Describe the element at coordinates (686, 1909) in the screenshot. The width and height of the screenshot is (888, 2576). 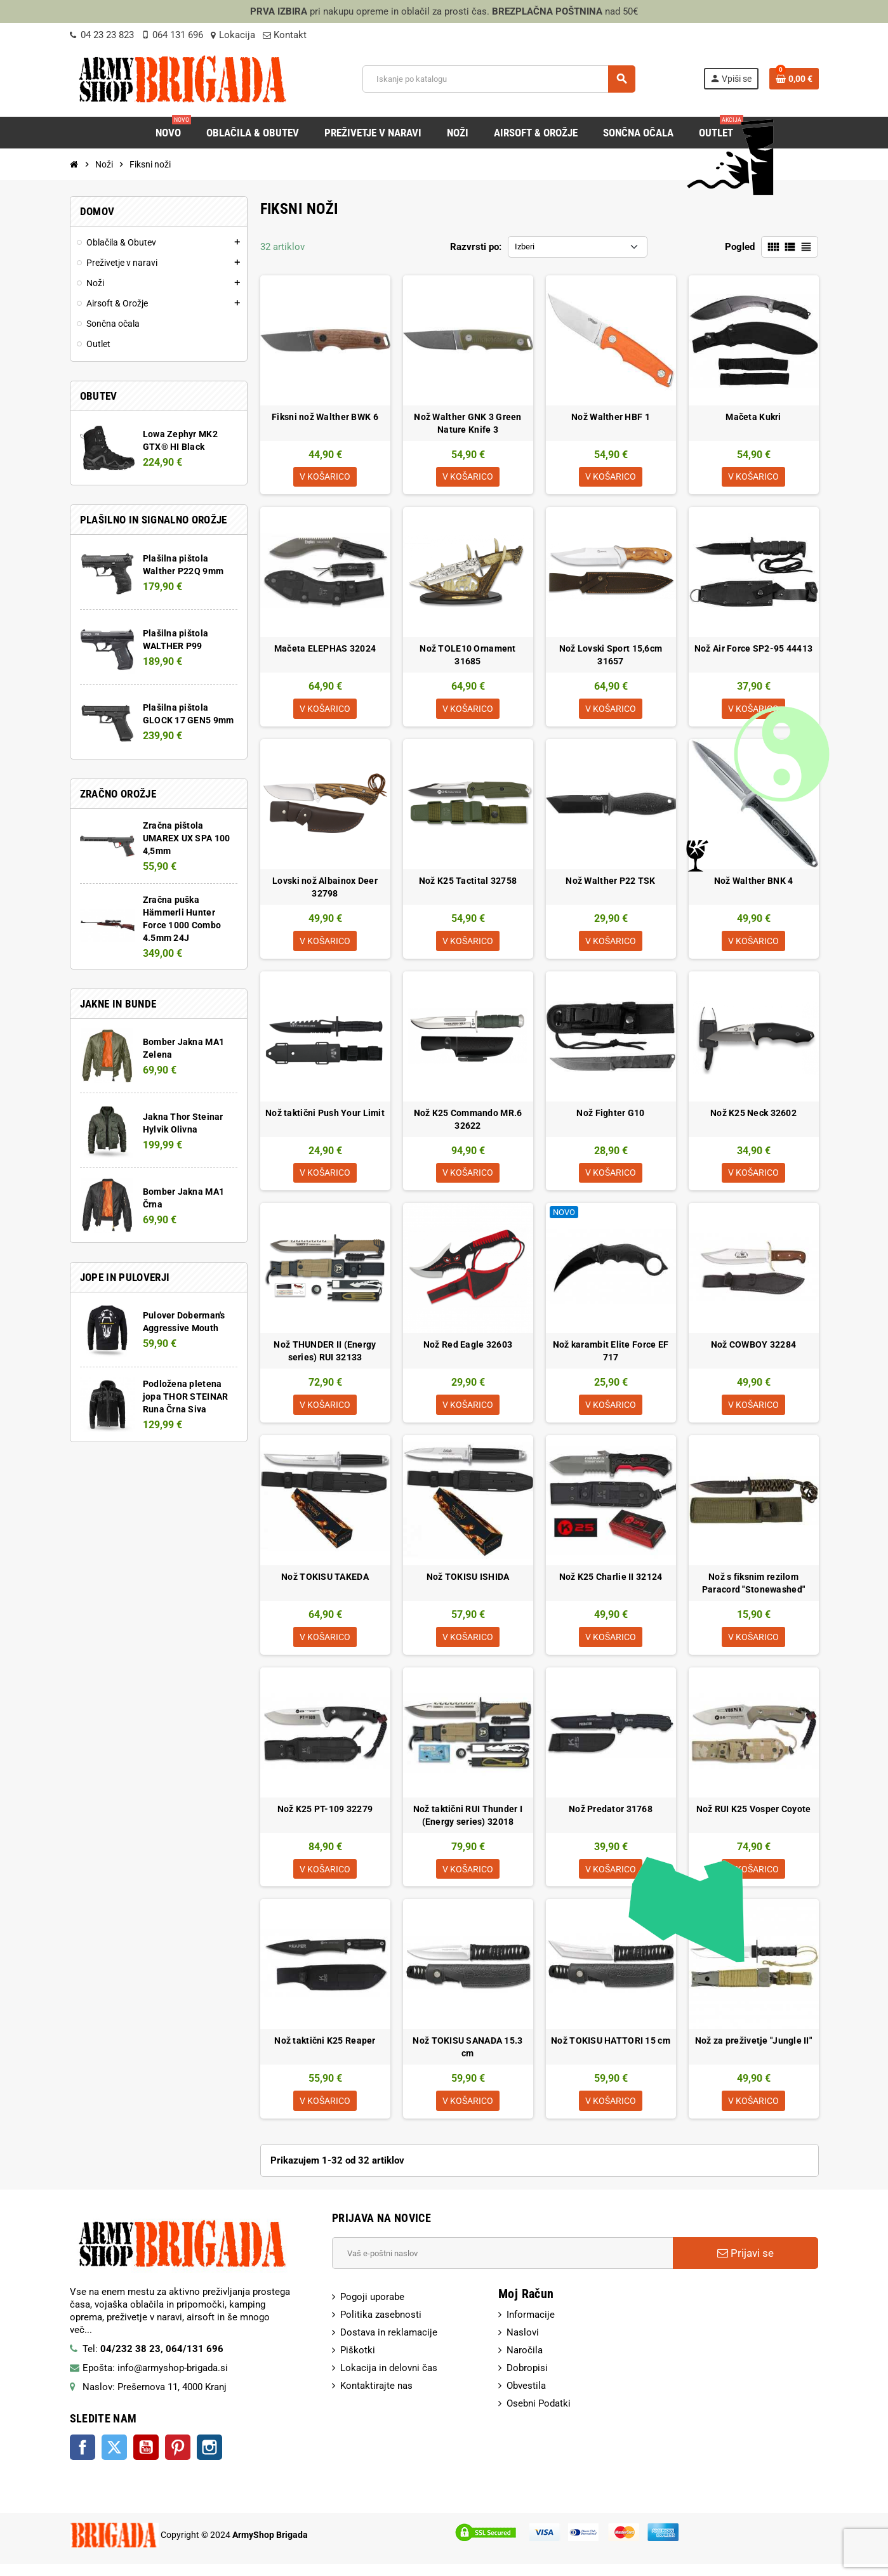
I see `select Libya on the map` at that location.